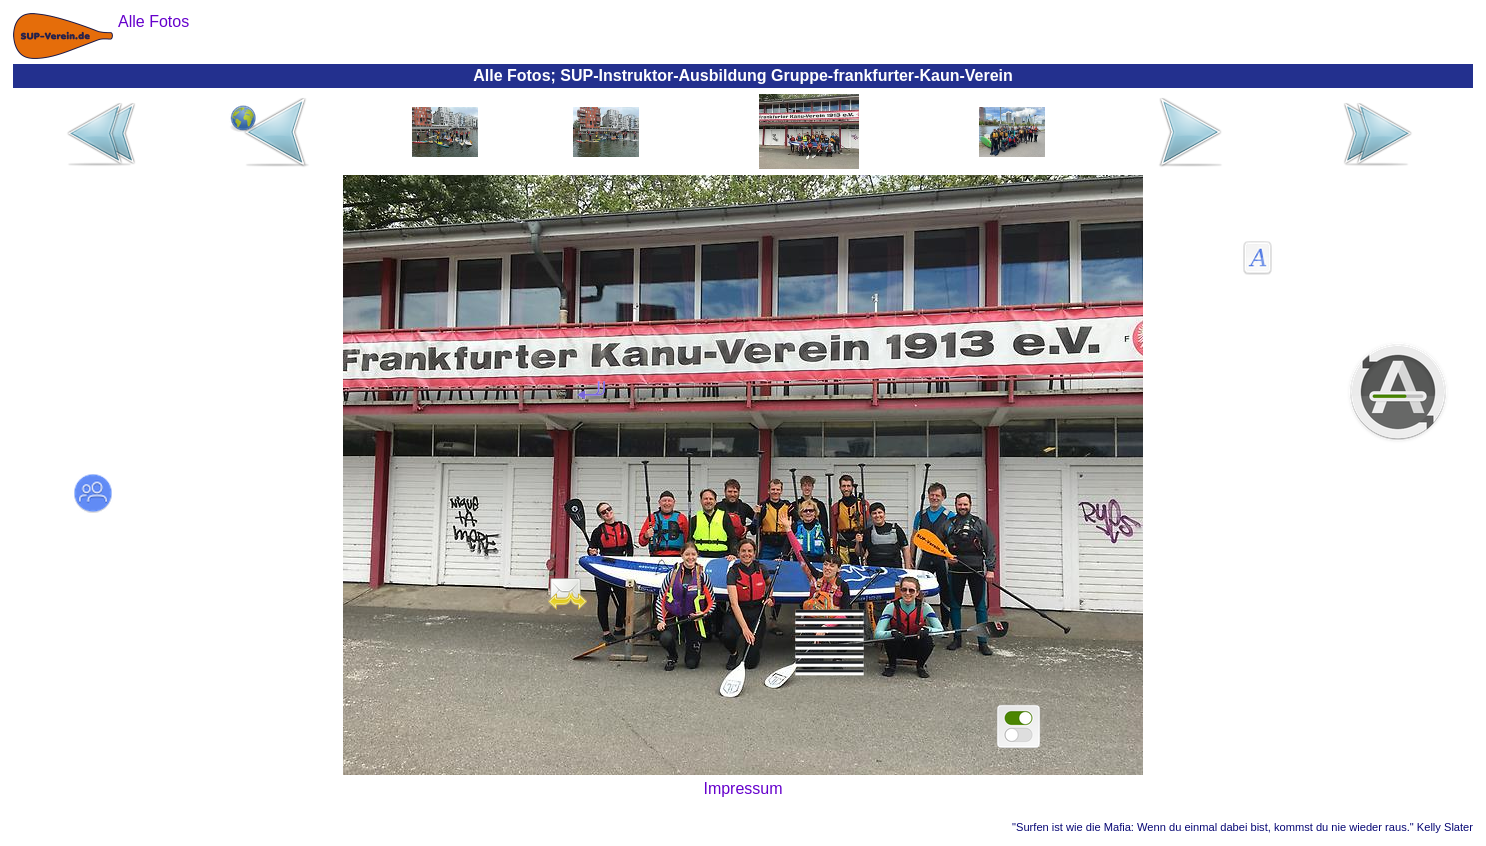 The image size is (1486, 846). Describe the element at coordinates (243, 118) in the screenshot. I see `indicates web or internet content` at that location.